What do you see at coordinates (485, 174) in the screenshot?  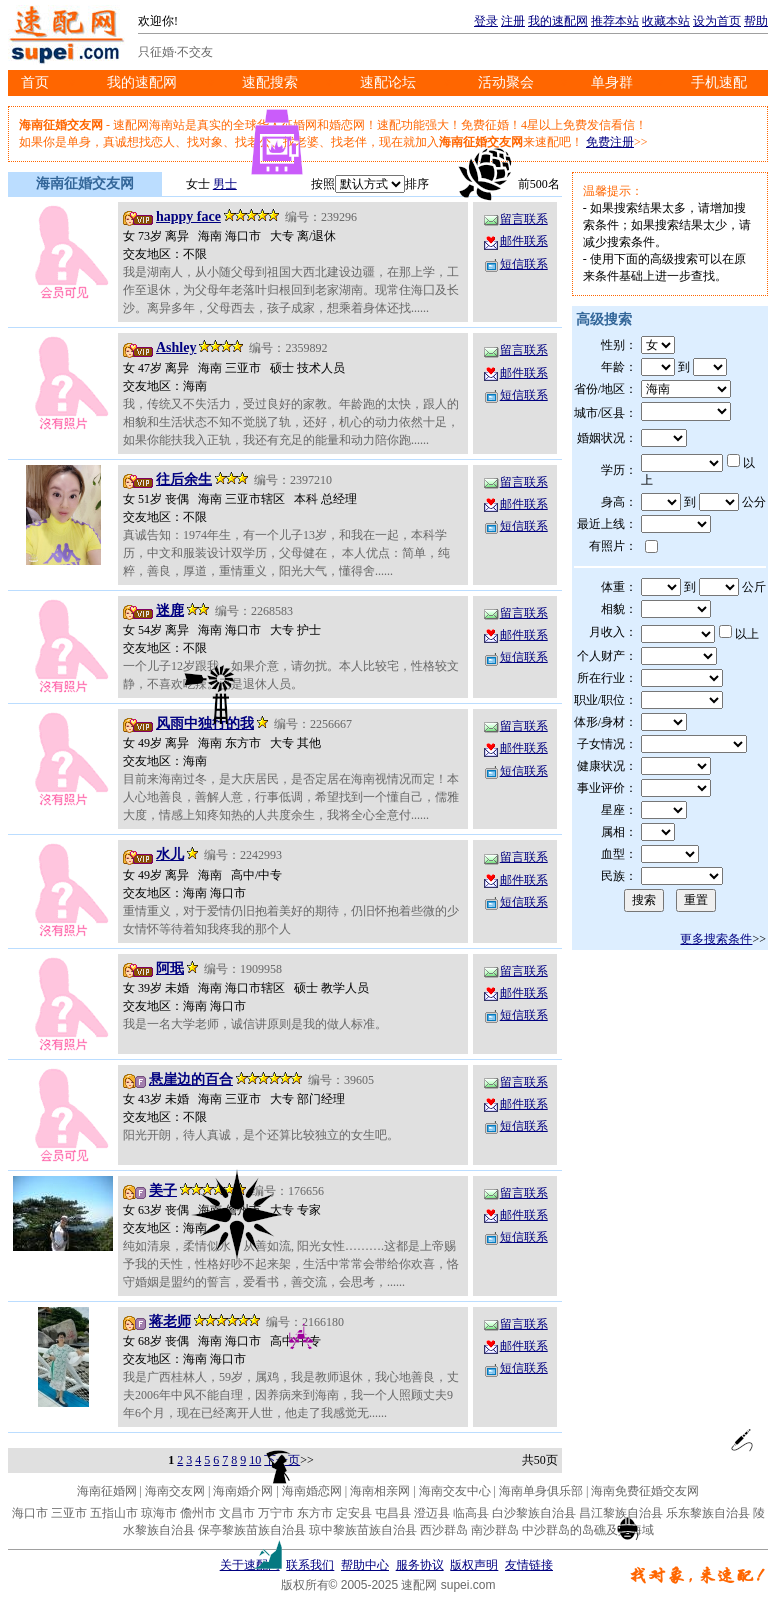 I see `select artichoke as an ingredient` at bounding box center [485, 174].